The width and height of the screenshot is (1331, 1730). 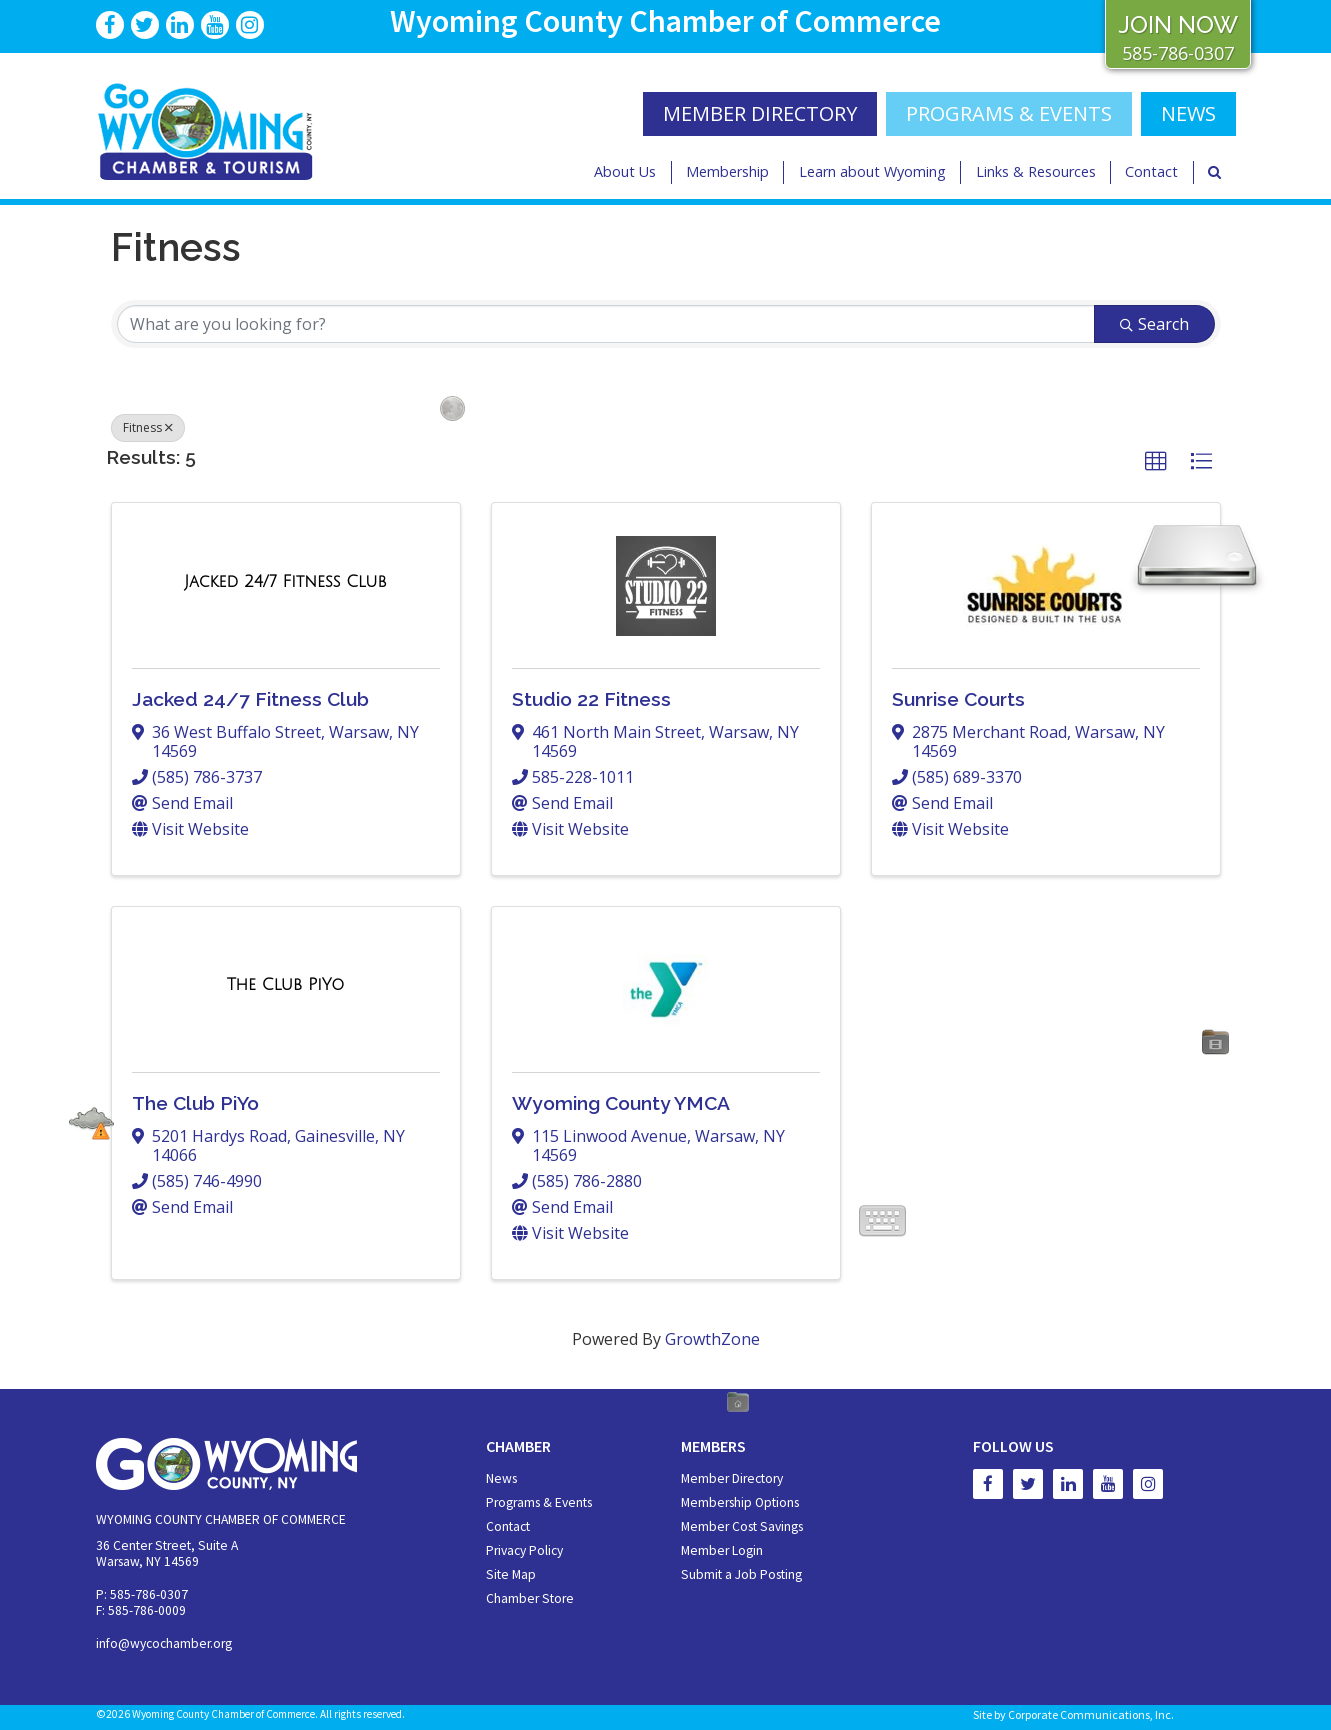 I want to click on indicates severe weather warning in your area, so click(x=91, y=1121).